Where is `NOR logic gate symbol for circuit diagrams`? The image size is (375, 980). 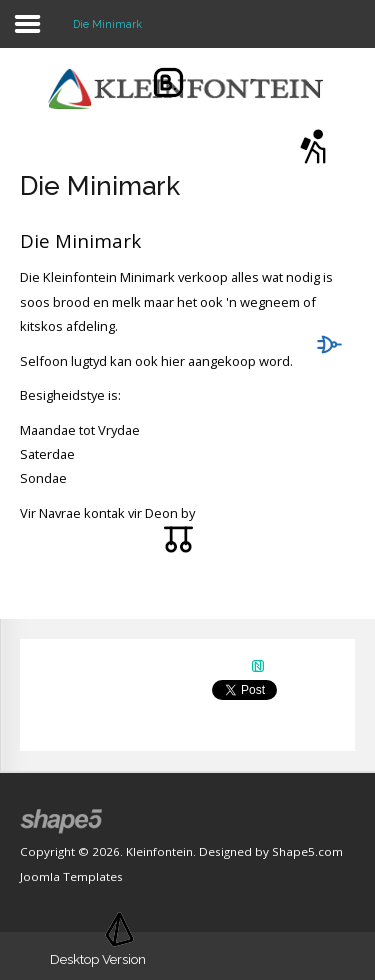 NOR logic gate symbol for circuit diagrams is located at coordinates (329, 344).